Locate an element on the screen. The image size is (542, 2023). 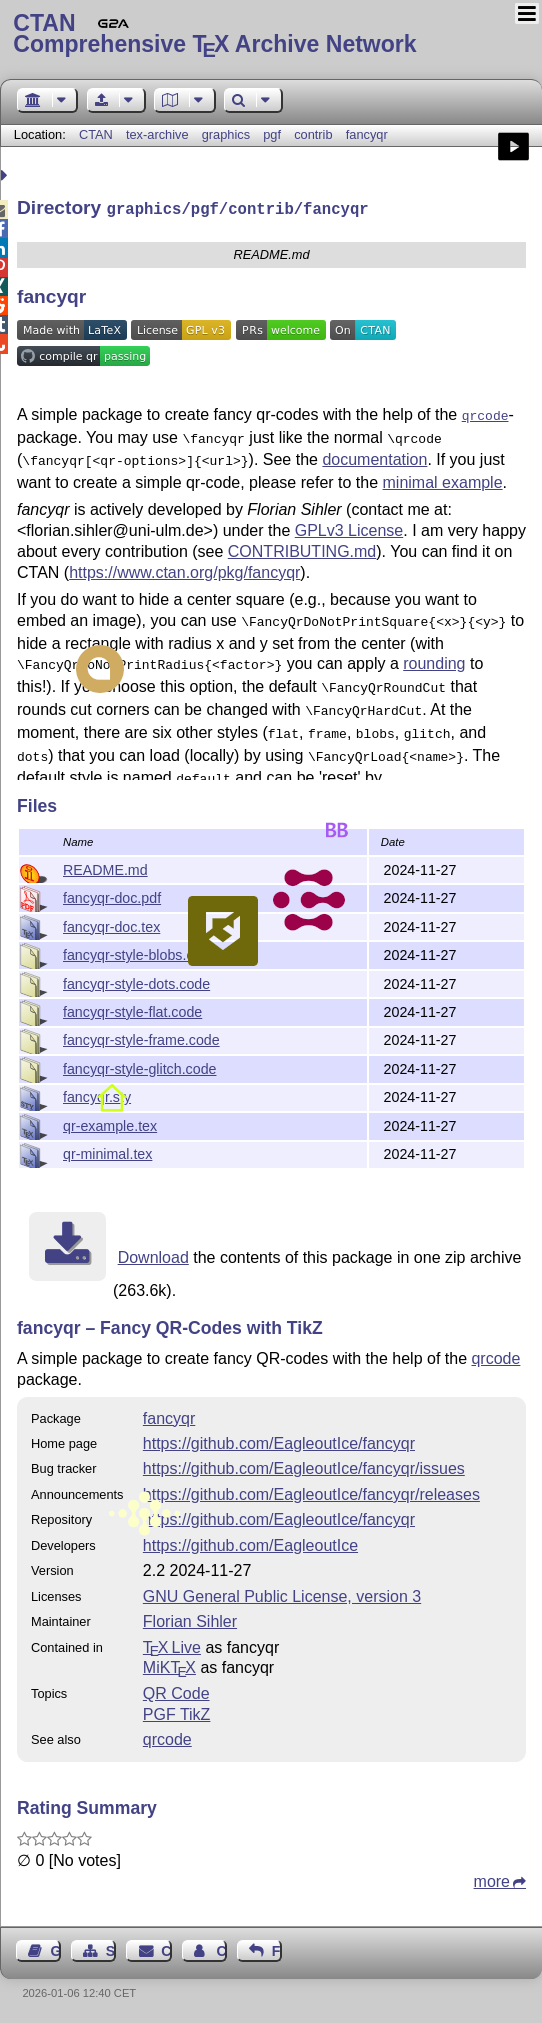
open Wwise audio middleware application is located at coordinates (144, 1513).